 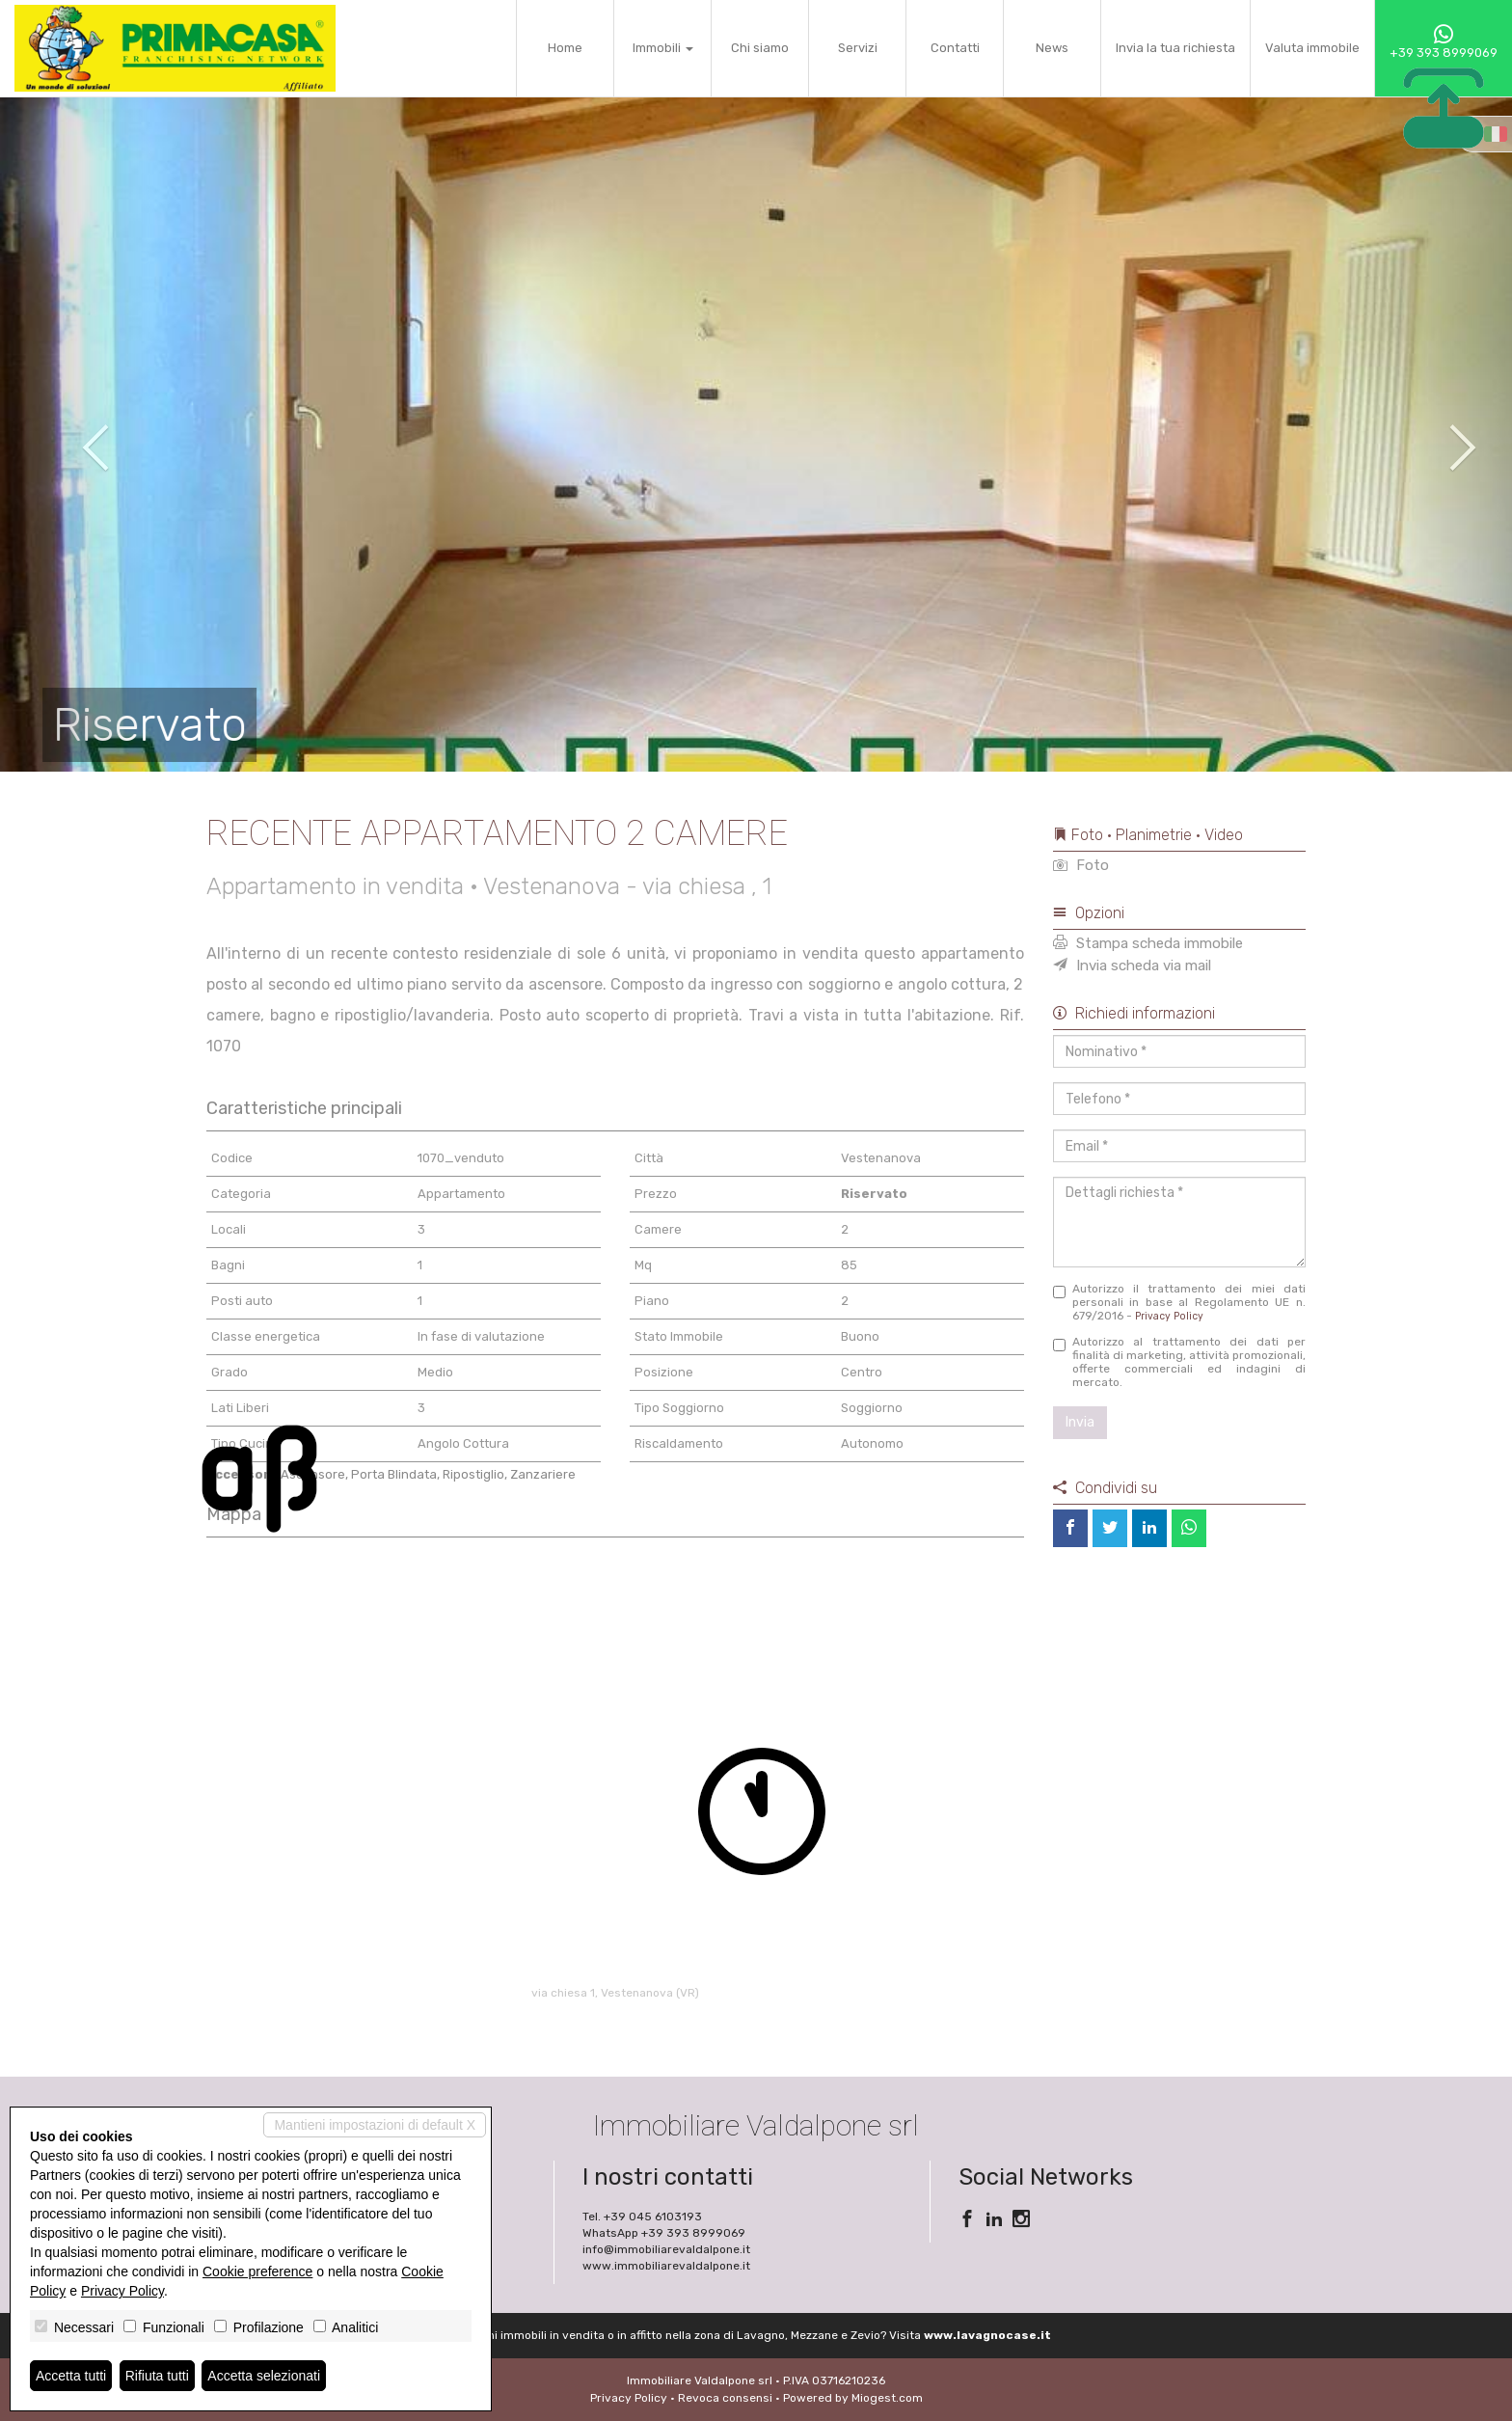 What do you see at coordinates (762, 1811) in the screenshot?
I see `indicates 11 o'clock time` at bounding box center [762, 1811].